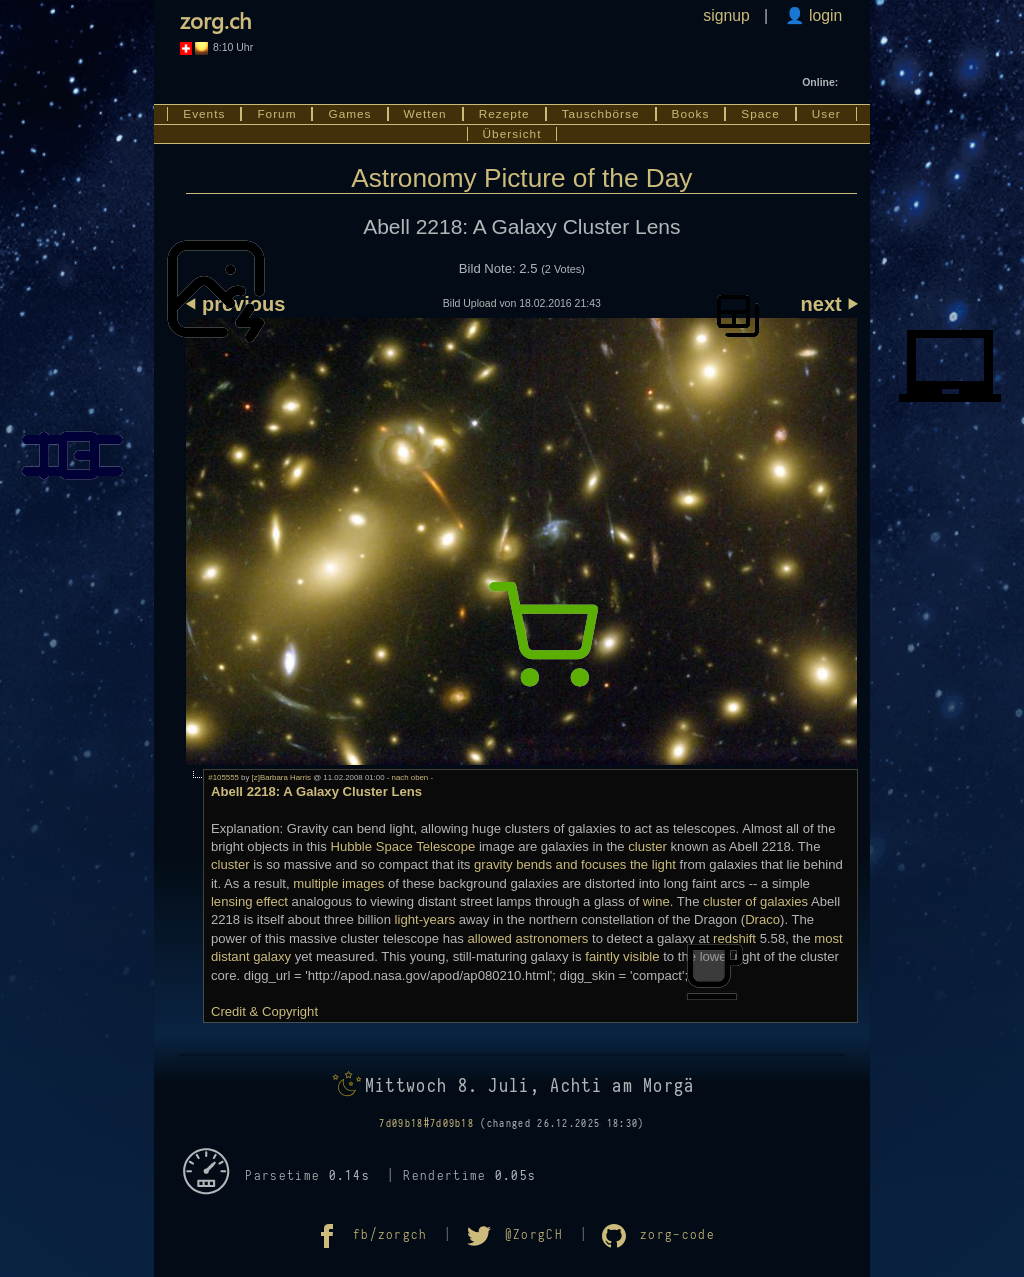 This screenshot has height=1277, width=1024. Describe the element at coordinates (950, 368) in the screenshot. I see `access chromebook or laptop settings` at that location.